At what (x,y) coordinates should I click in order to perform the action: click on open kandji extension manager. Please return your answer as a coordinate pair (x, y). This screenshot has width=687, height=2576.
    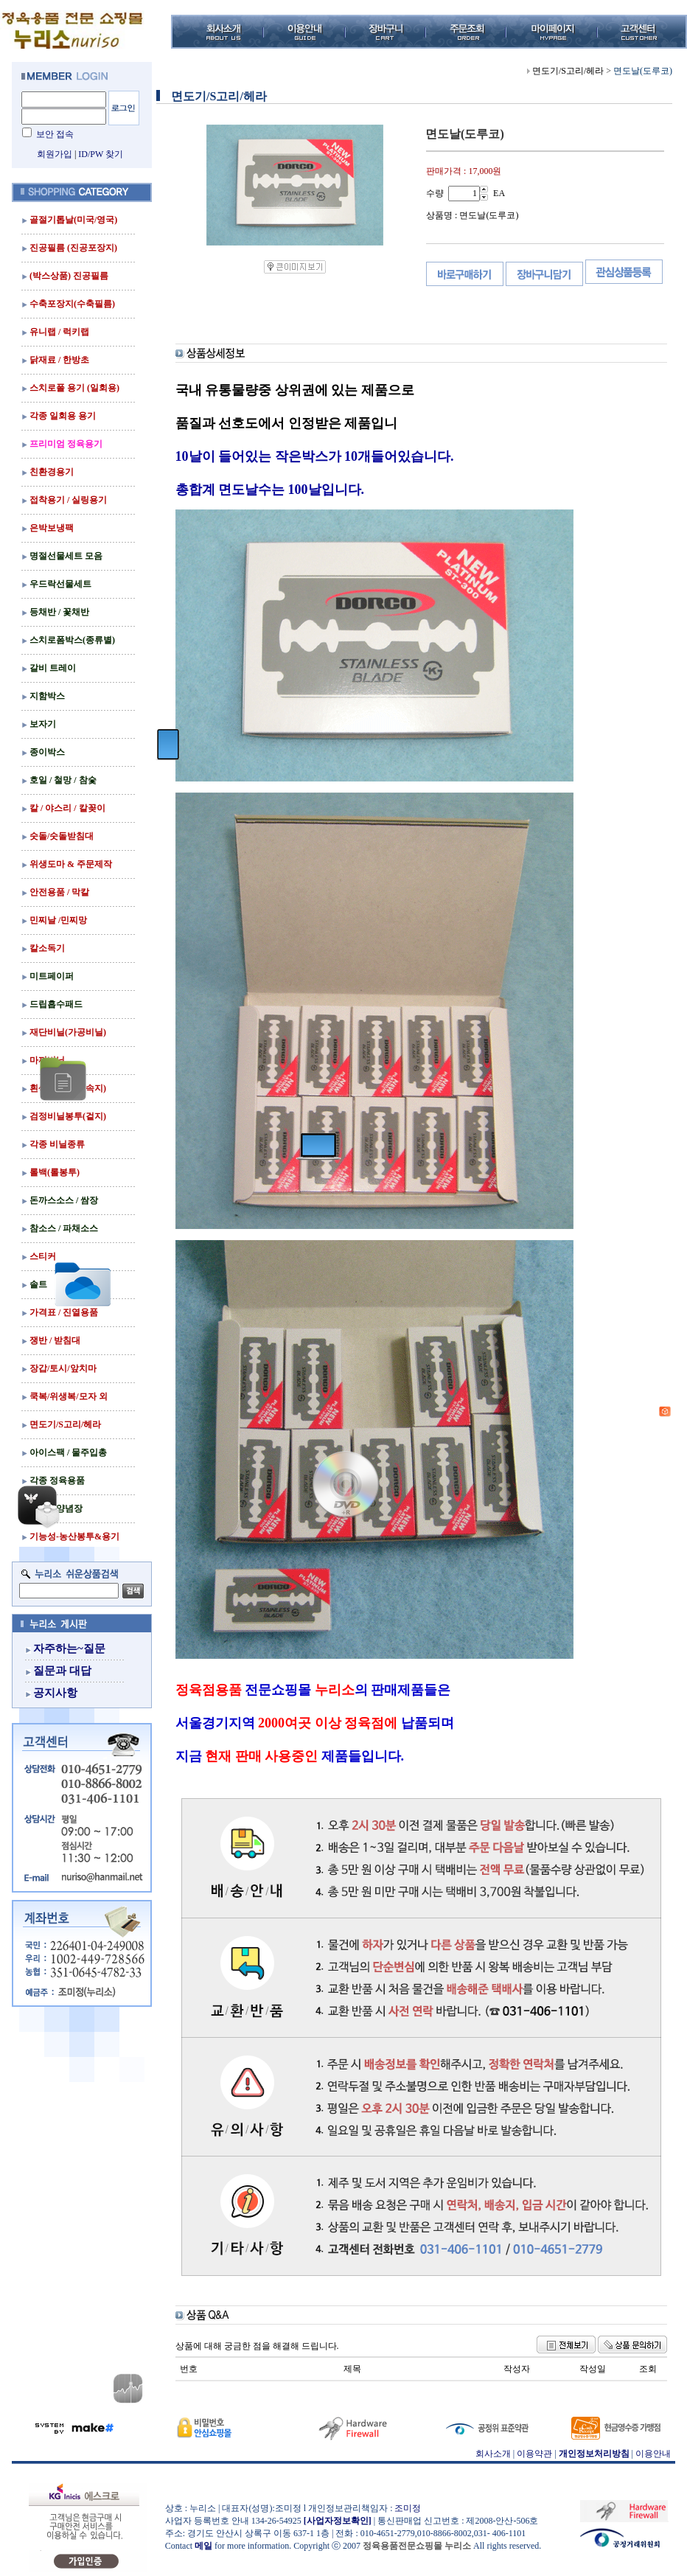
    Looking at the image, I should click on (37, 1505).